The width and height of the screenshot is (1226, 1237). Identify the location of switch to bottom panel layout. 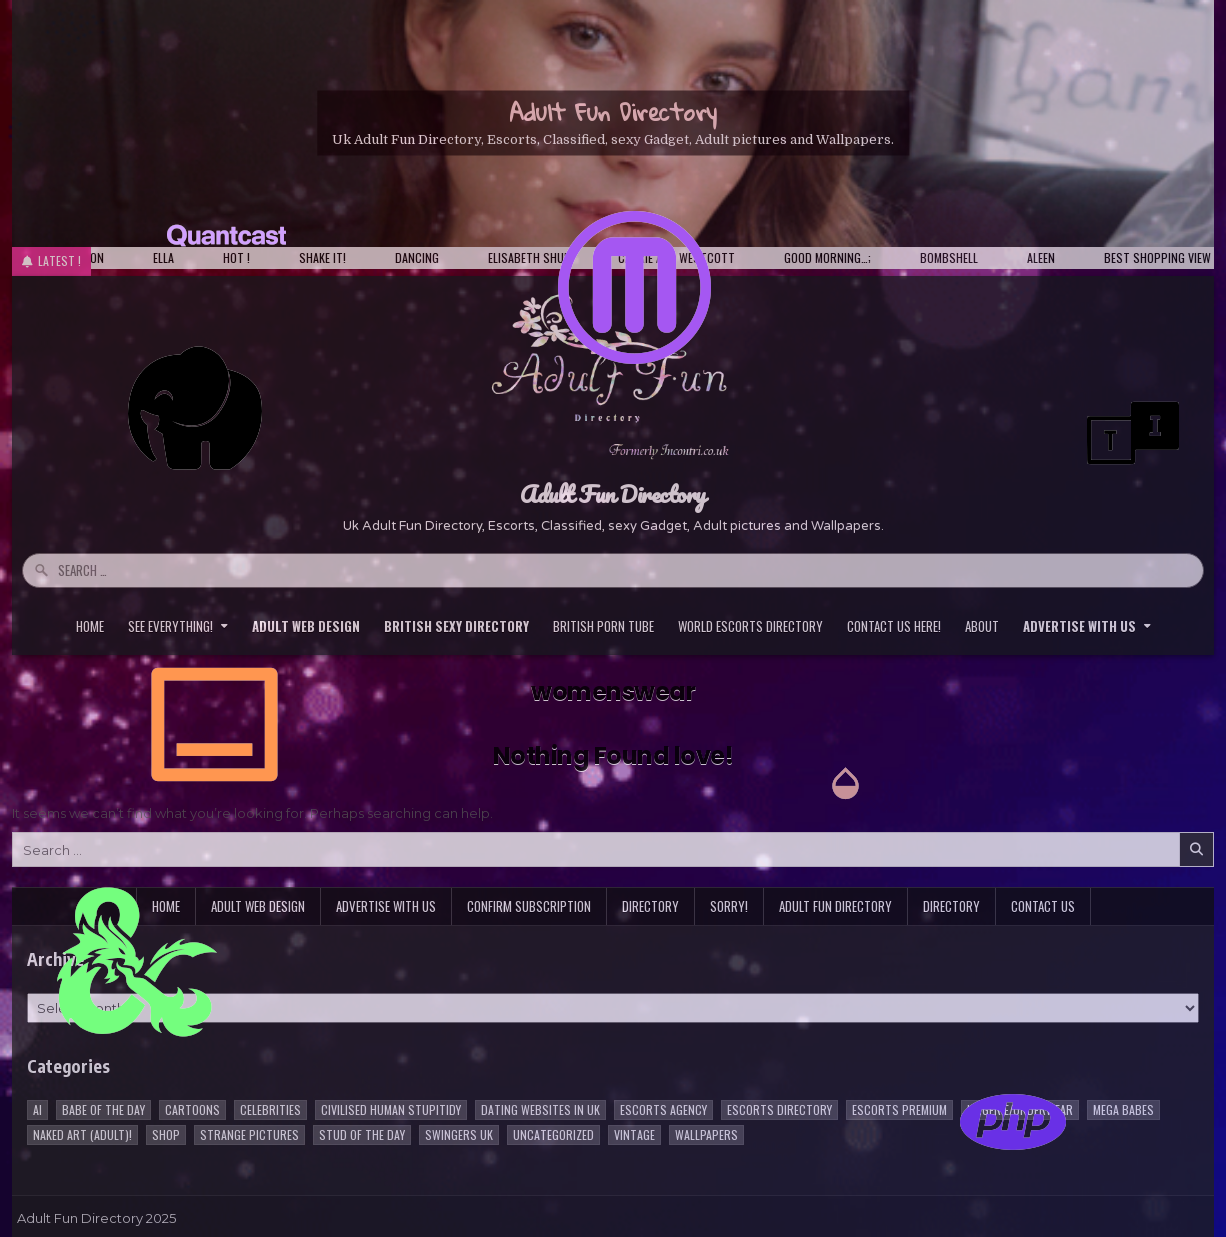
(214, 724).